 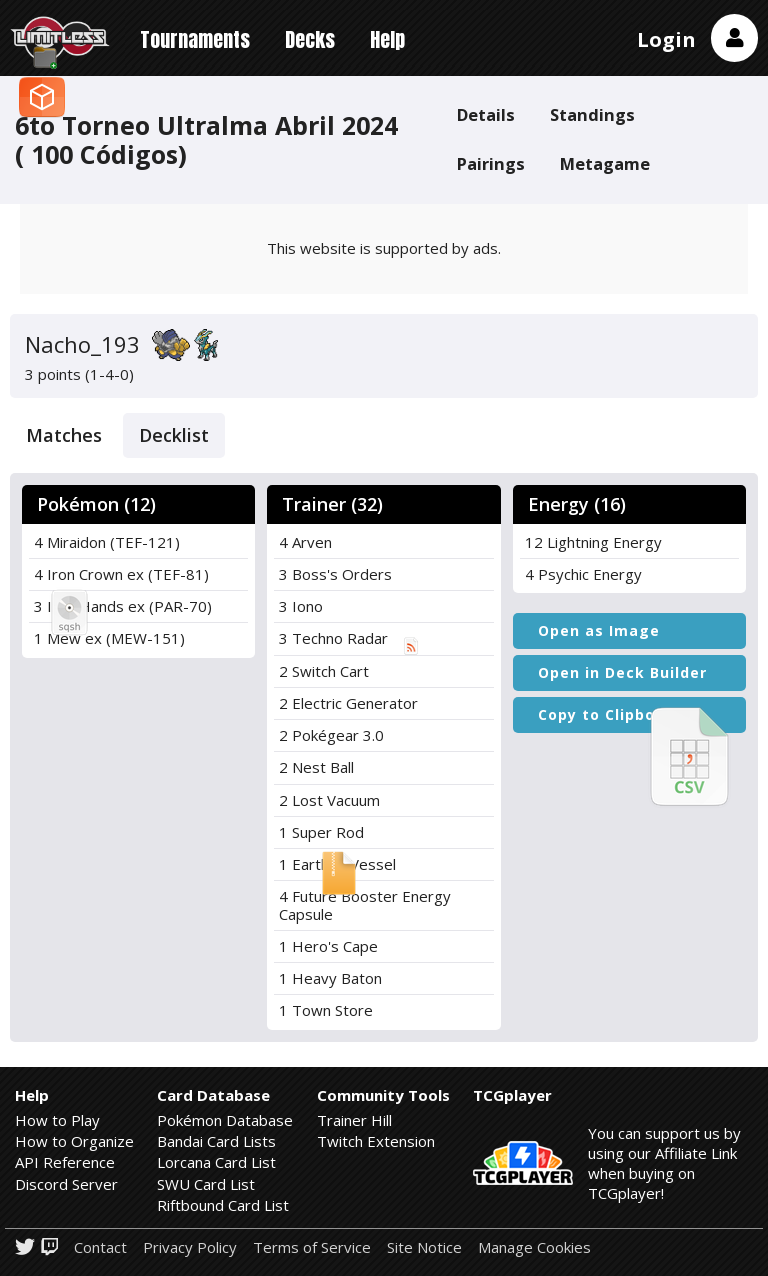 What do you see at coordinates (69, 612) in the screenshot?
I see `a squashfs compressed filesystem archive file` at bounding box center [69, 612].